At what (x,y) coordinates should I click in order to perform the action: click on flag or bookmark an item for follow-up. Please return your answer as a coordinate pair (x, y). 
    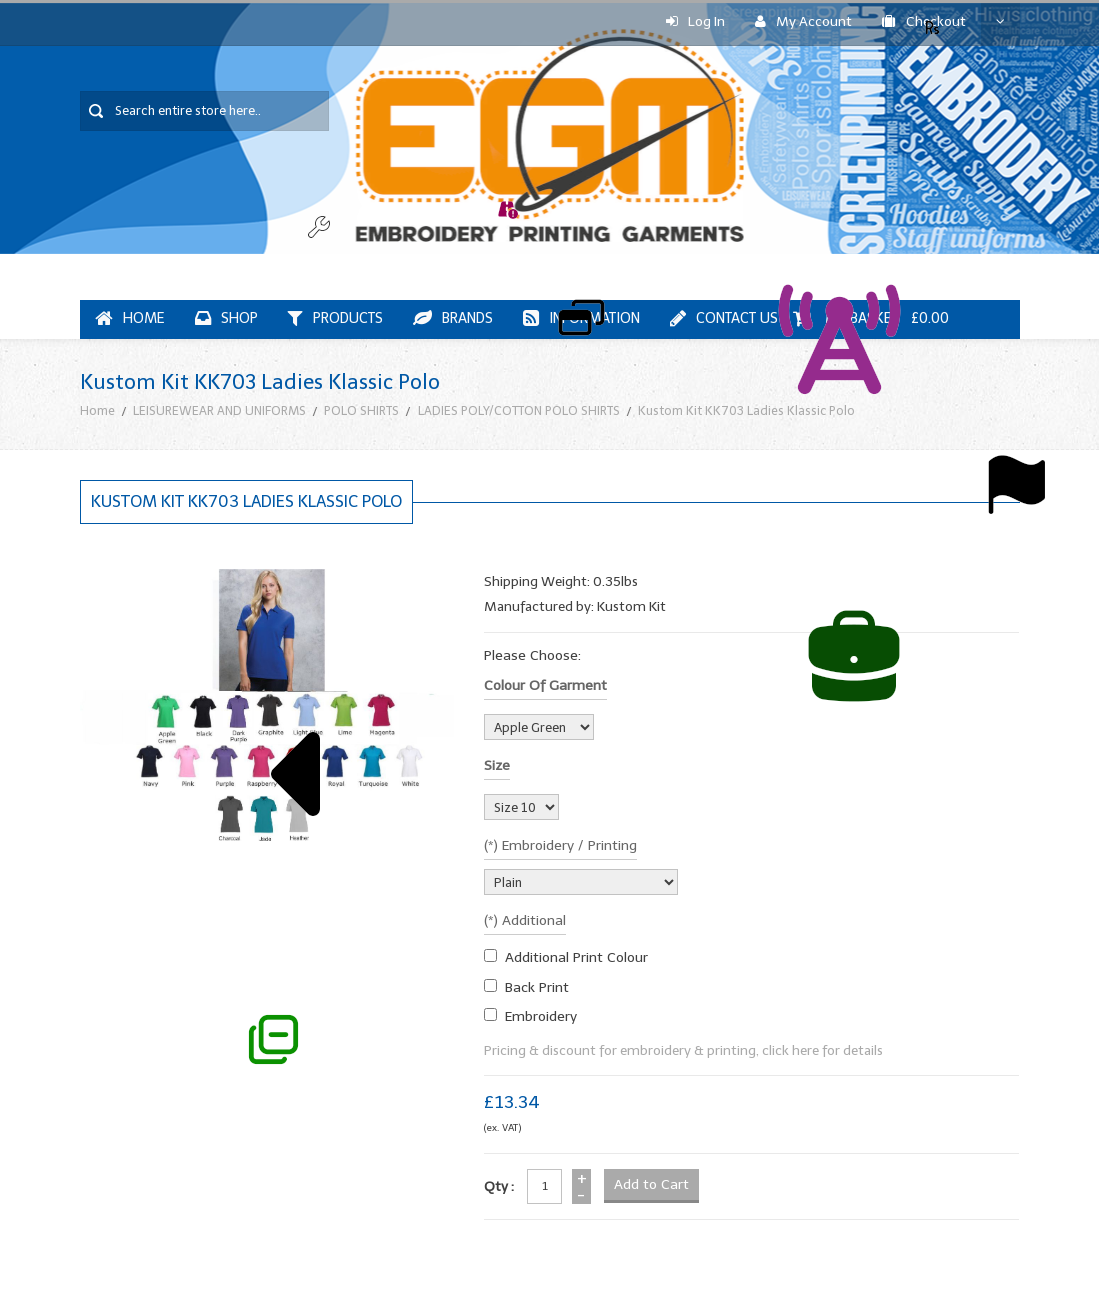
    Looking at the image, I should click on (1014, 483).